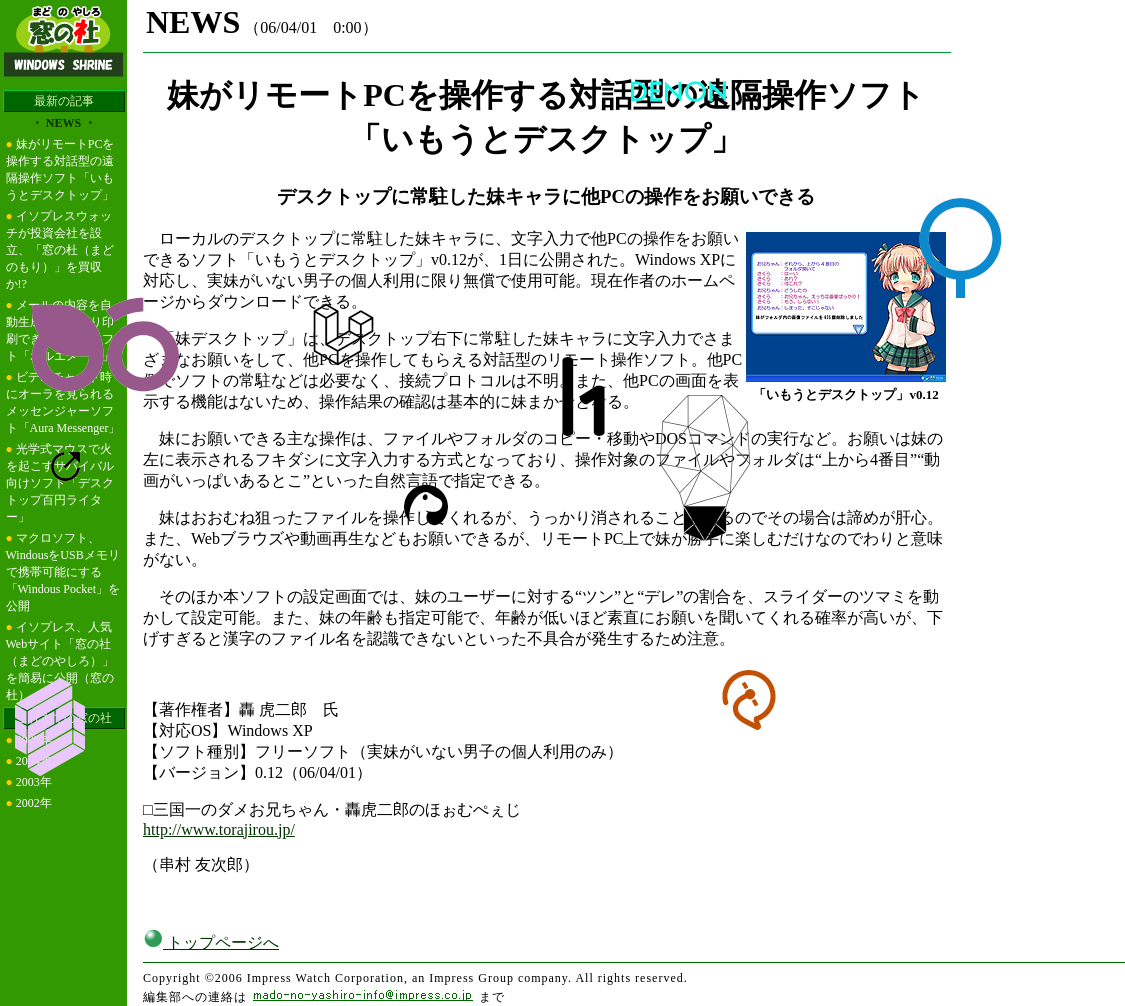  Describe the element at coordinates (583, 396) in the screenshot. I see `visit hackerone bug bounty platform` at that location.